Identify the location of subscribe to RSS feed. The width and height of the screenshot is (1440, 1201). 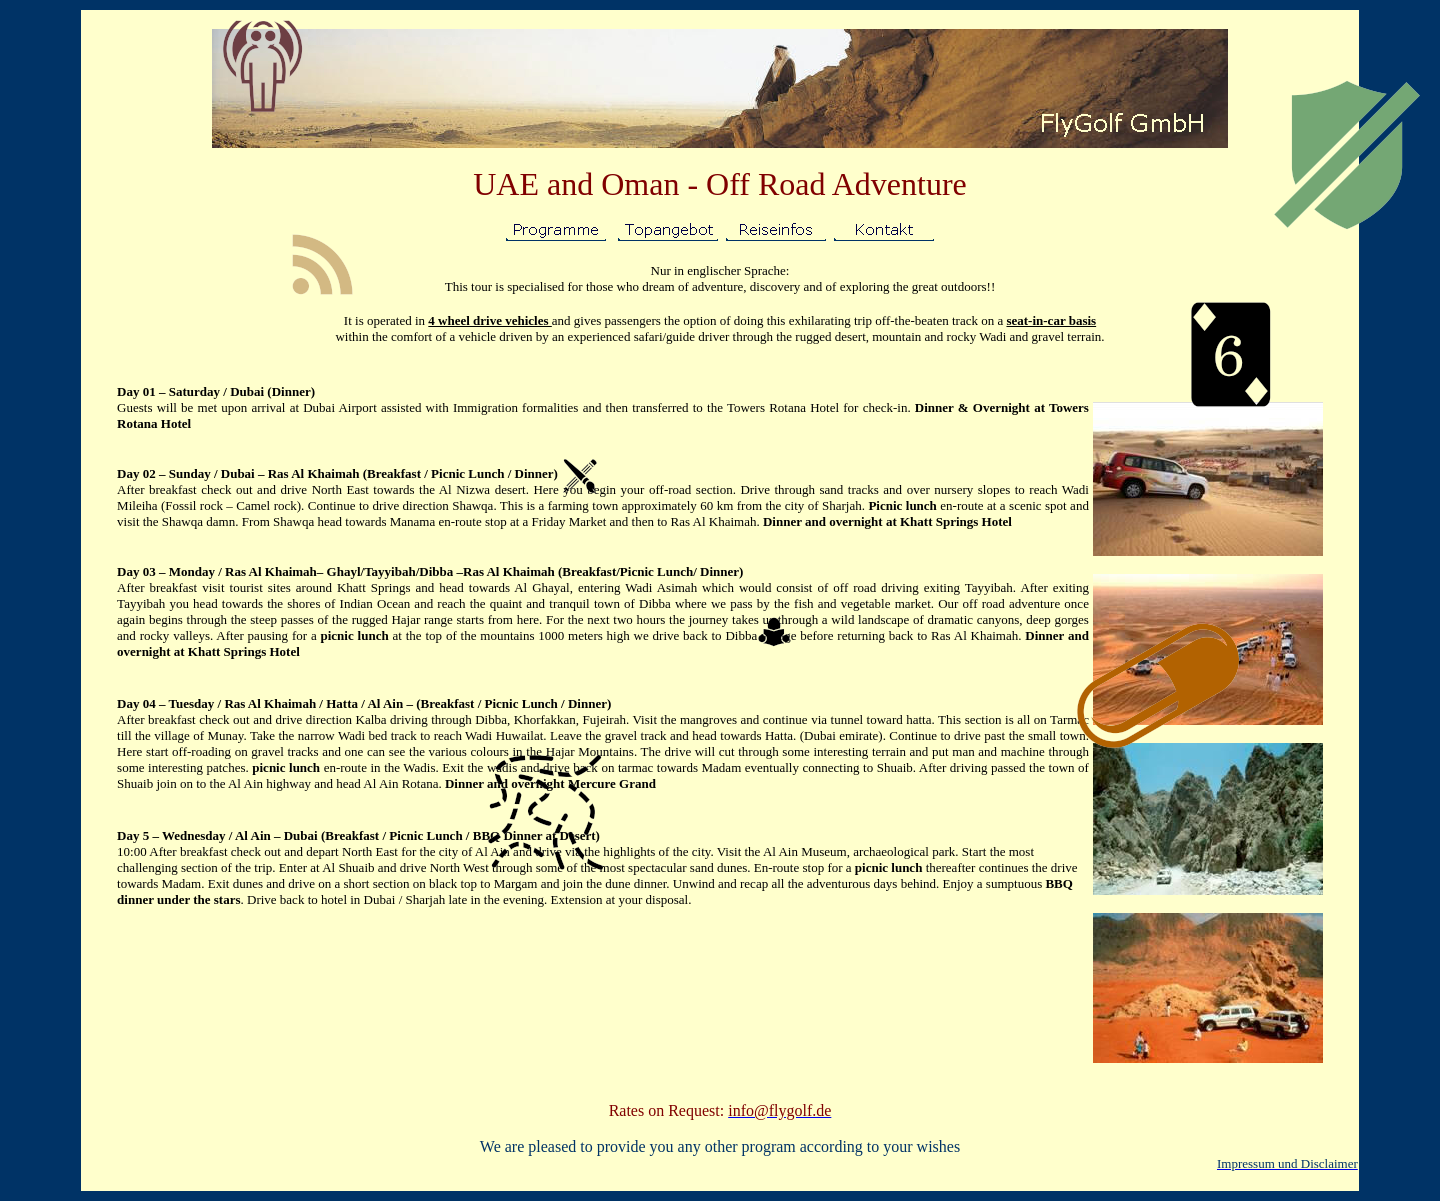
(322, 264).